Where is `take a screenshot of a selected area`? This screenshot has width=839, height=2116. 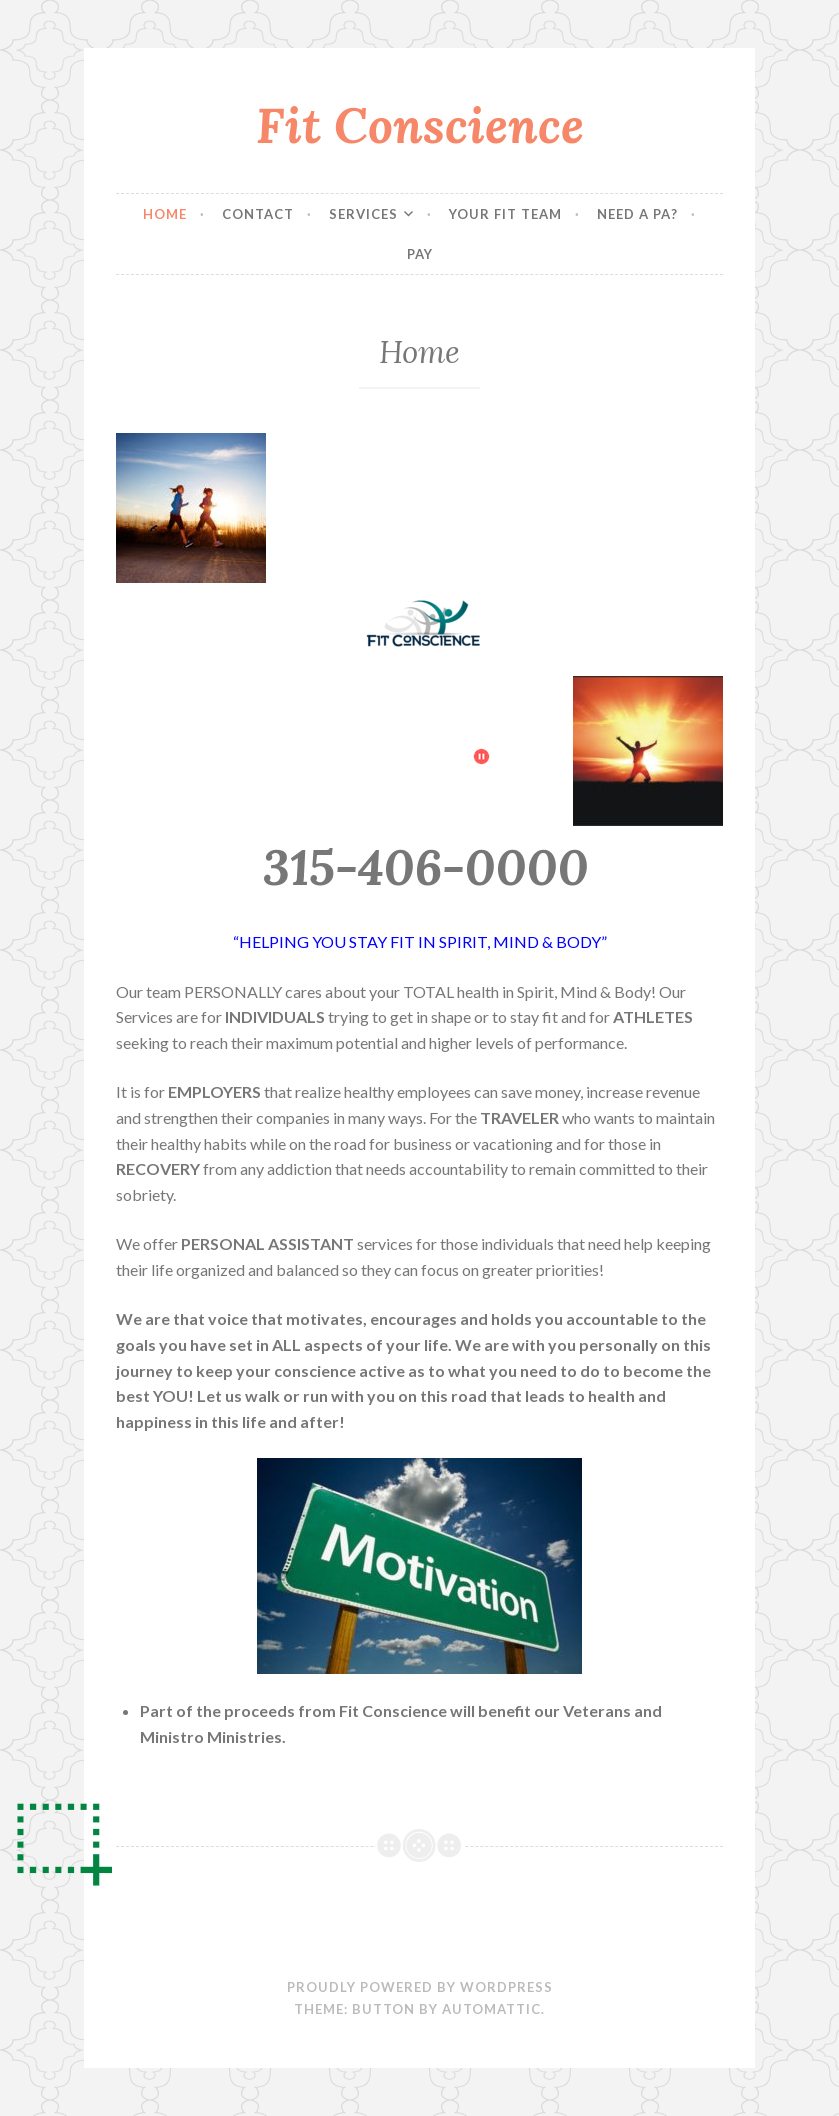 take a screenshot of a selected area is located at coordinates (61, 1841).